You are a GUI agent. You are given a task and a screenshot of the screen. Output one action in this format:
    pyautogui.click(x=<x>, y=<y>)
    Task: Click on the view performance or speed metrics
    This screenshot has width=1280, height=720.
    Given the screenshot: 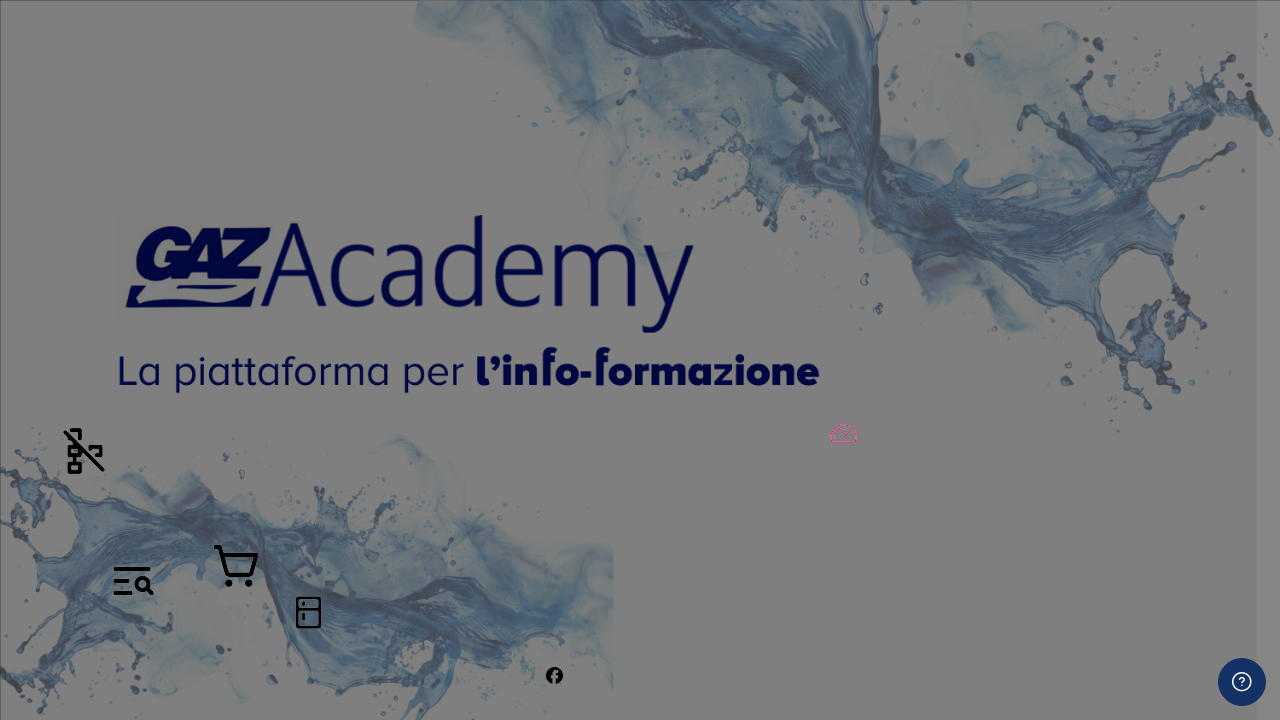 What is the action you would take?
    pyautogui.click(x=843, y=434)
    